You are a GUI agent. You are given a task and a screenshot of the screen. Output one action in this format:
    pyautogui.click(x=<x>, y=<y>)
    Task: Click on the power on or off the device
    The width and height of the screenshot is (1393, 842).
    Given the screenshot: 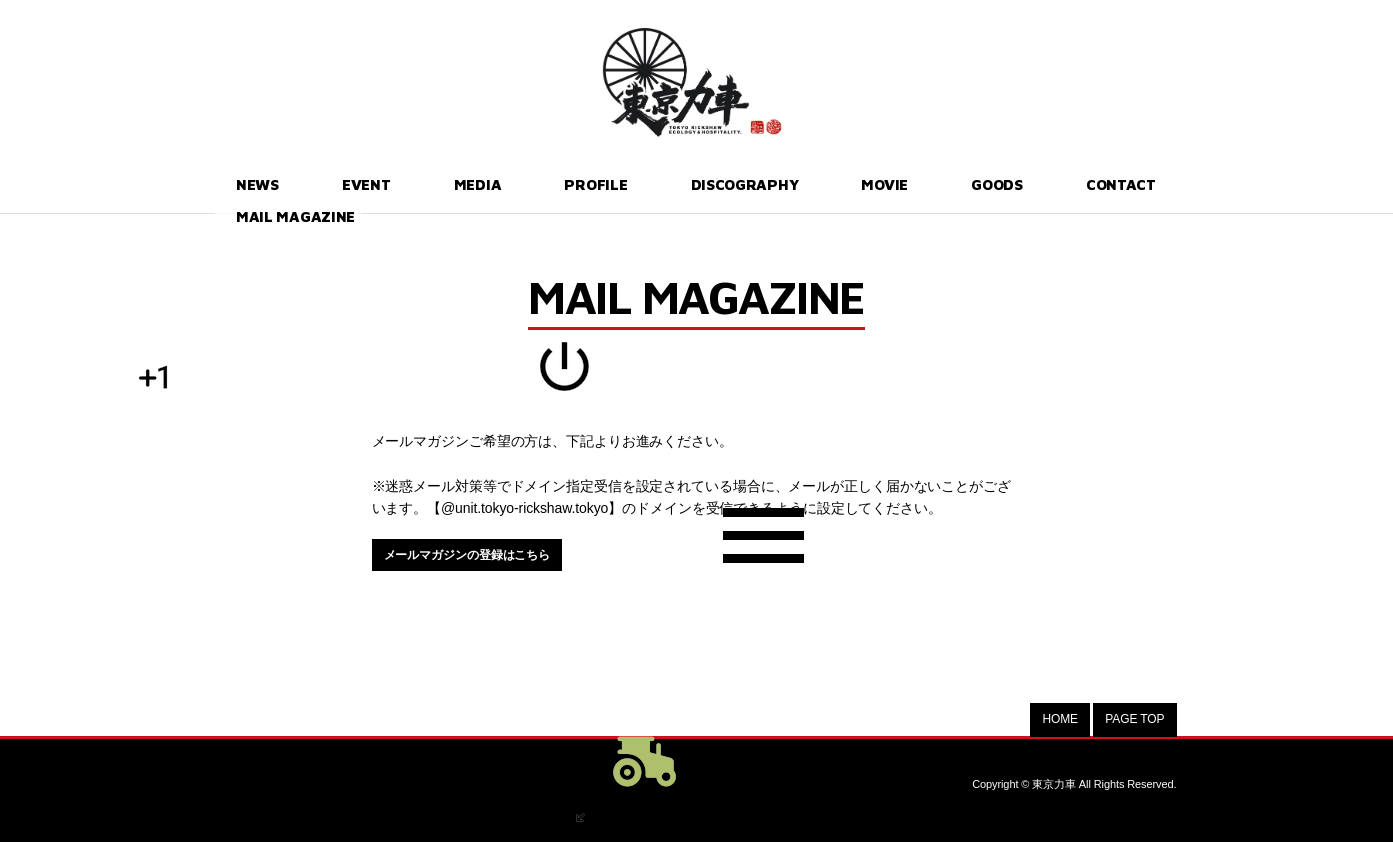 What is the action you would take?
    pyautogui.click(x=564, y=366)
    